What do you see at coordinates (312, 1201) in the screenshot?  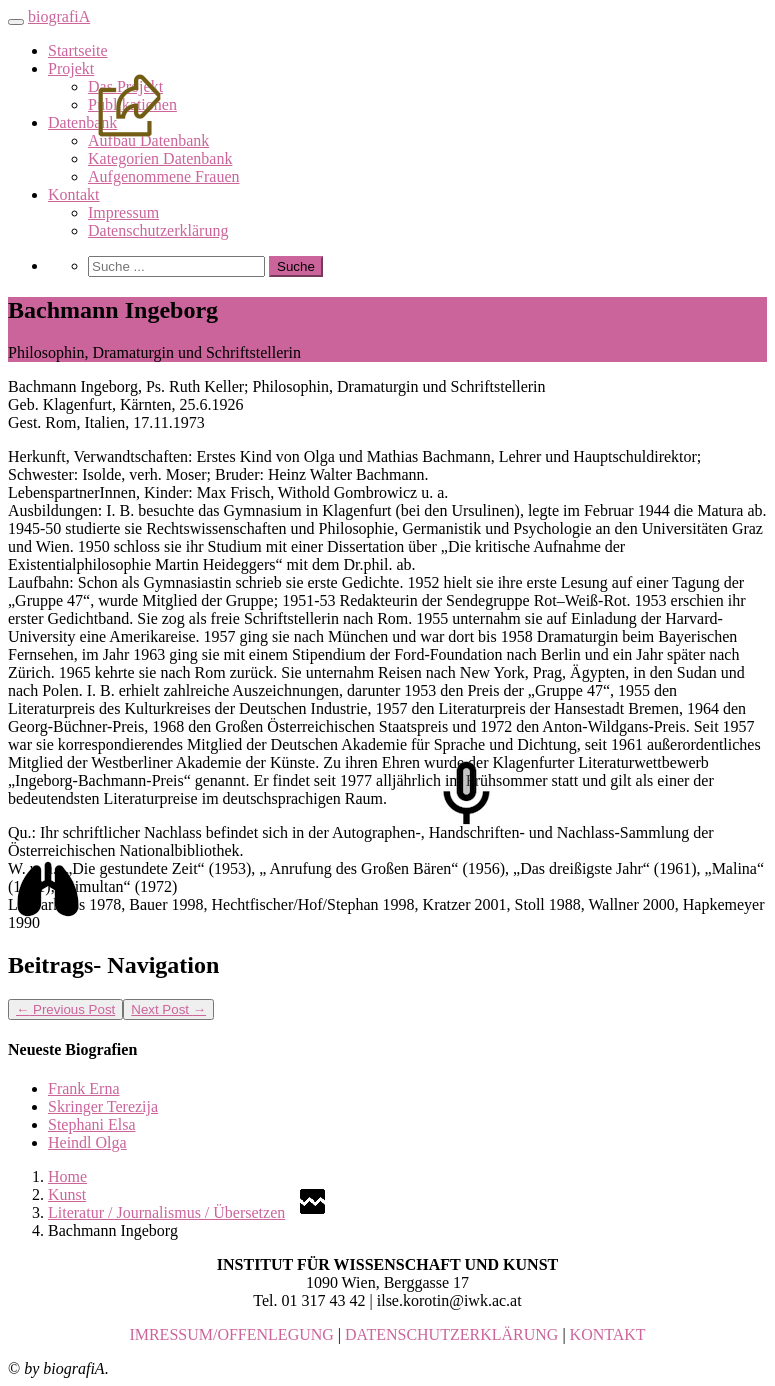 I see `indicates an image failed to load` at bounding box center [312, 1201].